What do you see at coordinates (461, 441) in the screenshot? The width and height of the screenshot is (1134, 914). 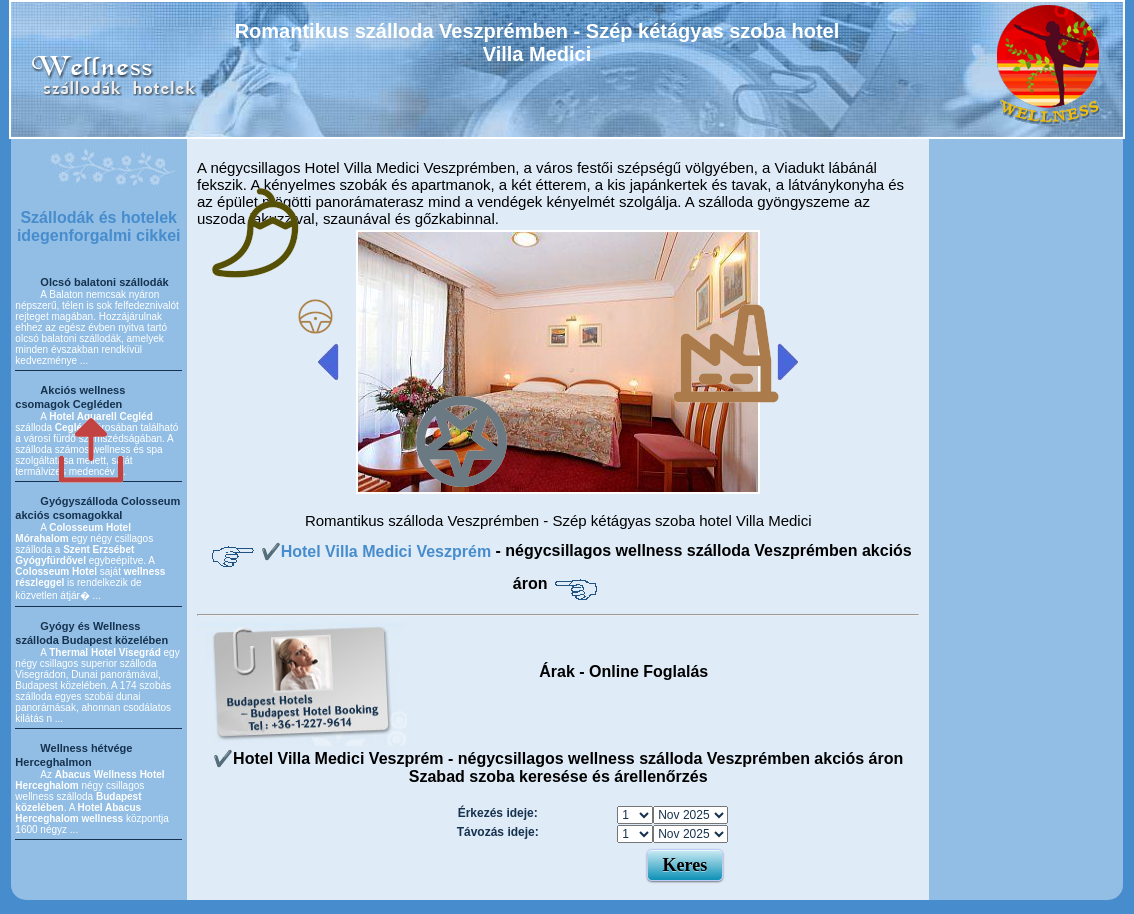 I see `access occult or mystical themed content` at bounding box center [461, 441].